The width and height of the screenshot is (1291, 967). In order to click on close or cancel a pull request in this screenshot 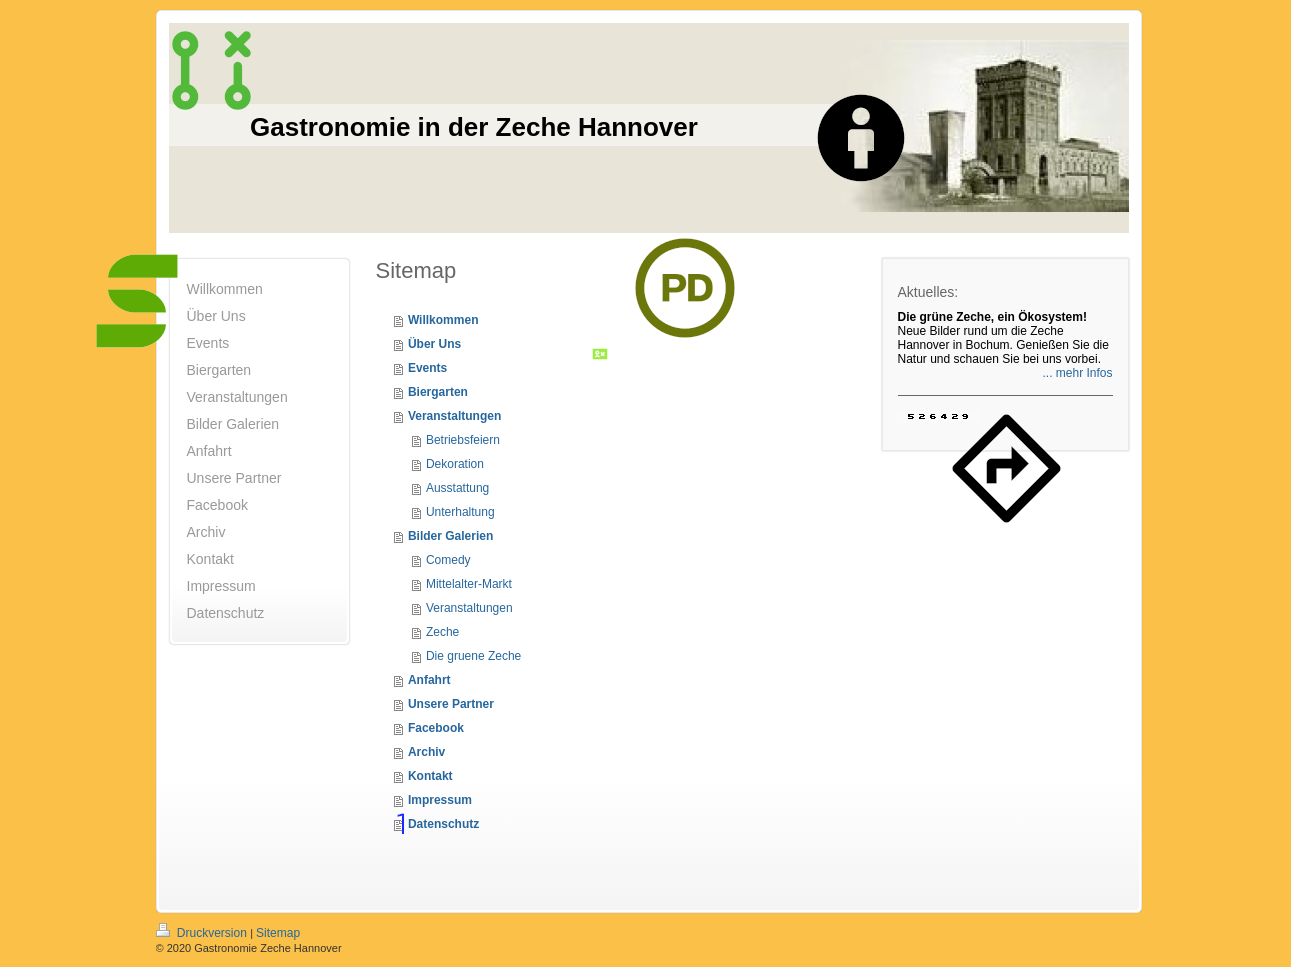, I will do `click(211, 70)`.